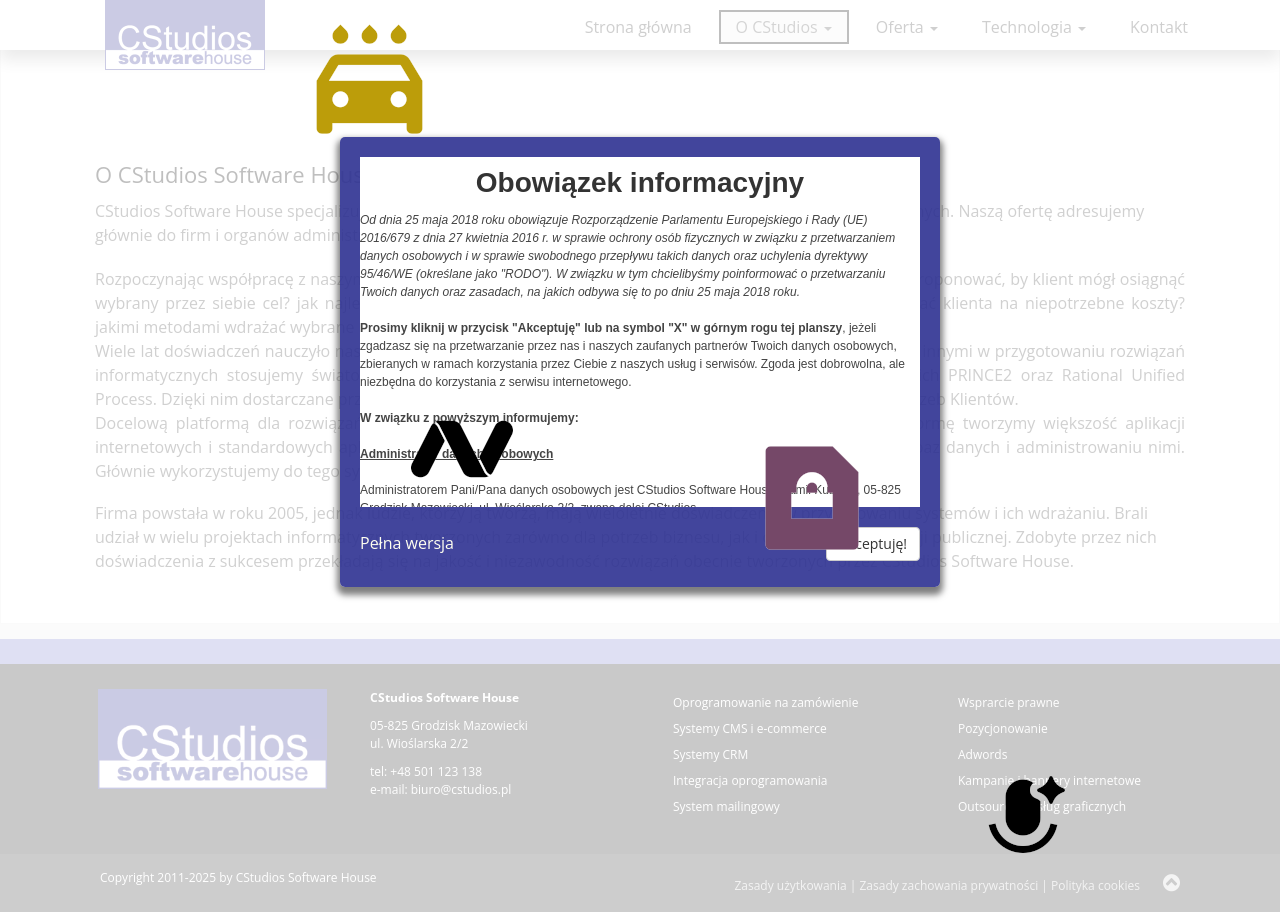  I want to click on activate ai voice assistant, so click(1023, 818).